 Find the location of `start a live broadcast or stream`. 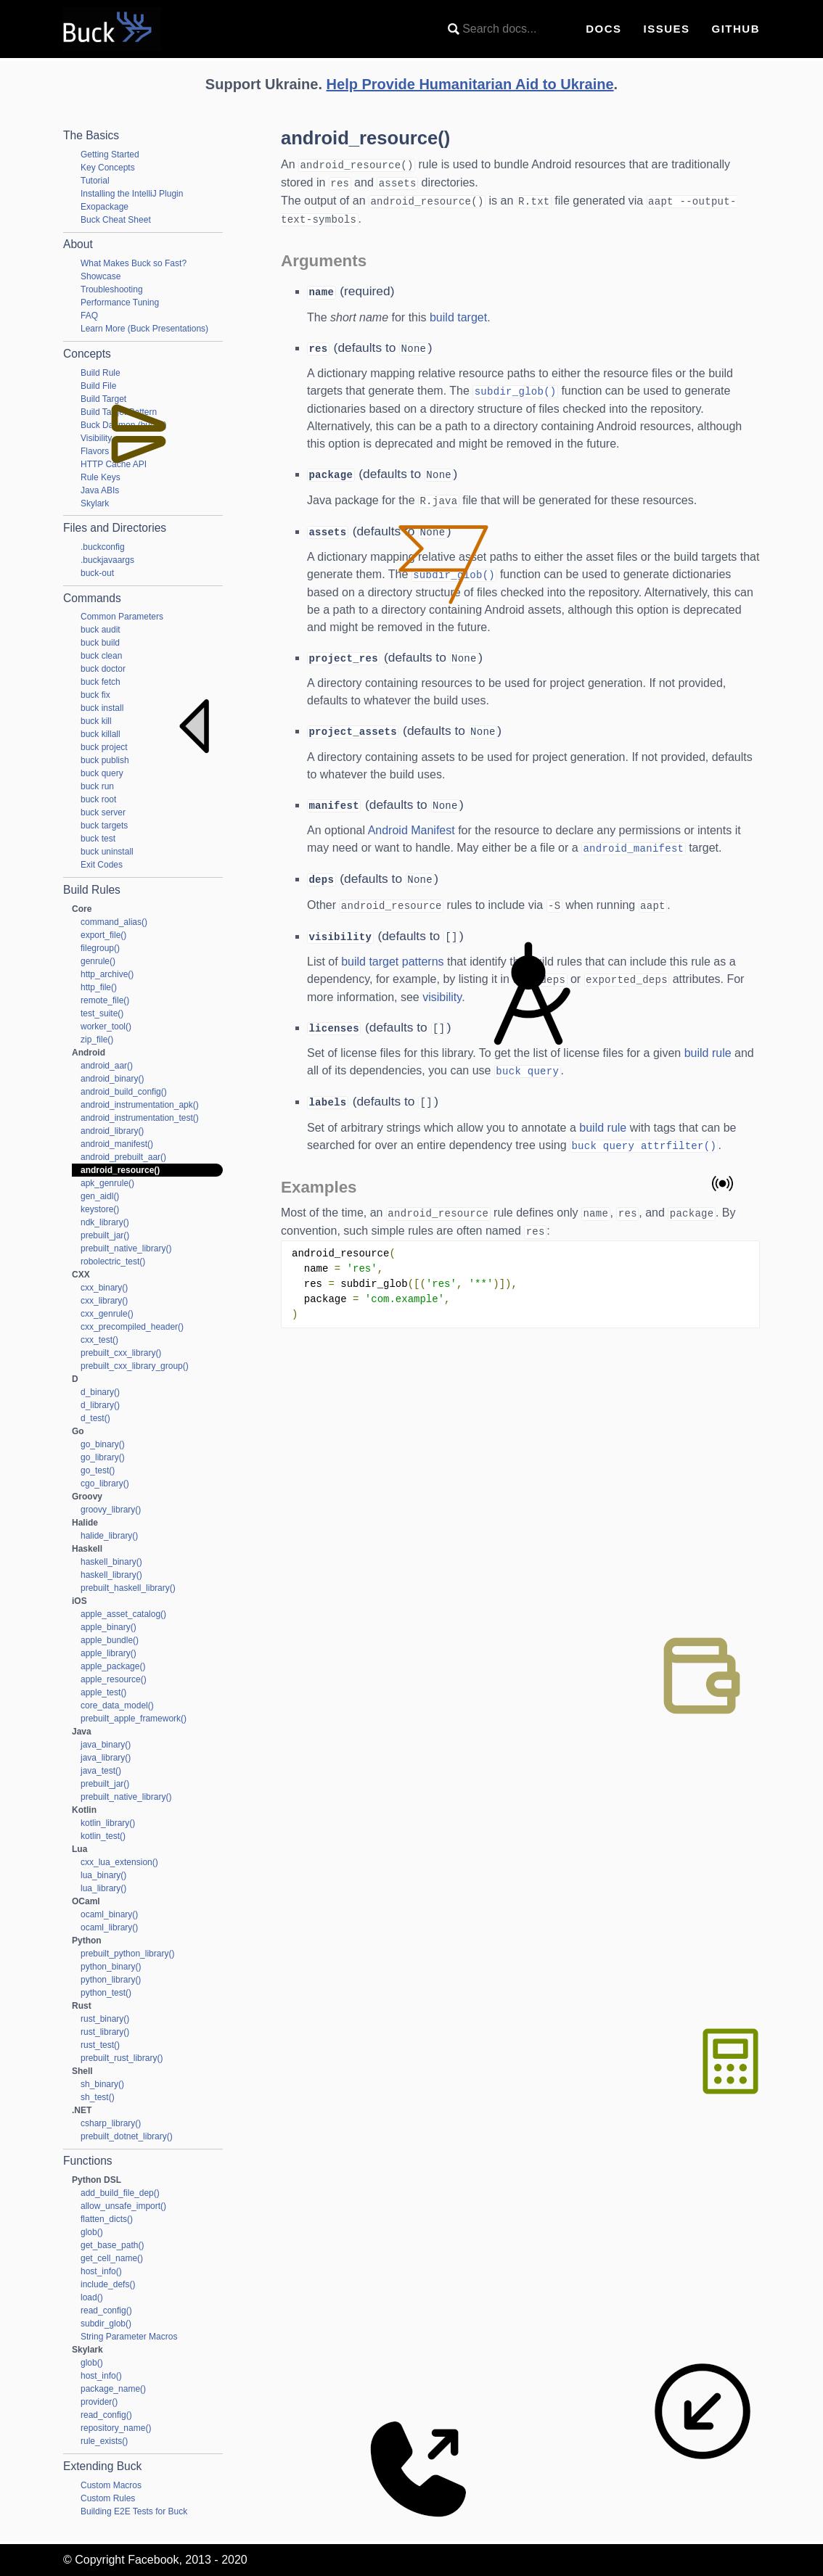

start a live broadcast or stream is located at coordinates (722, 1183).